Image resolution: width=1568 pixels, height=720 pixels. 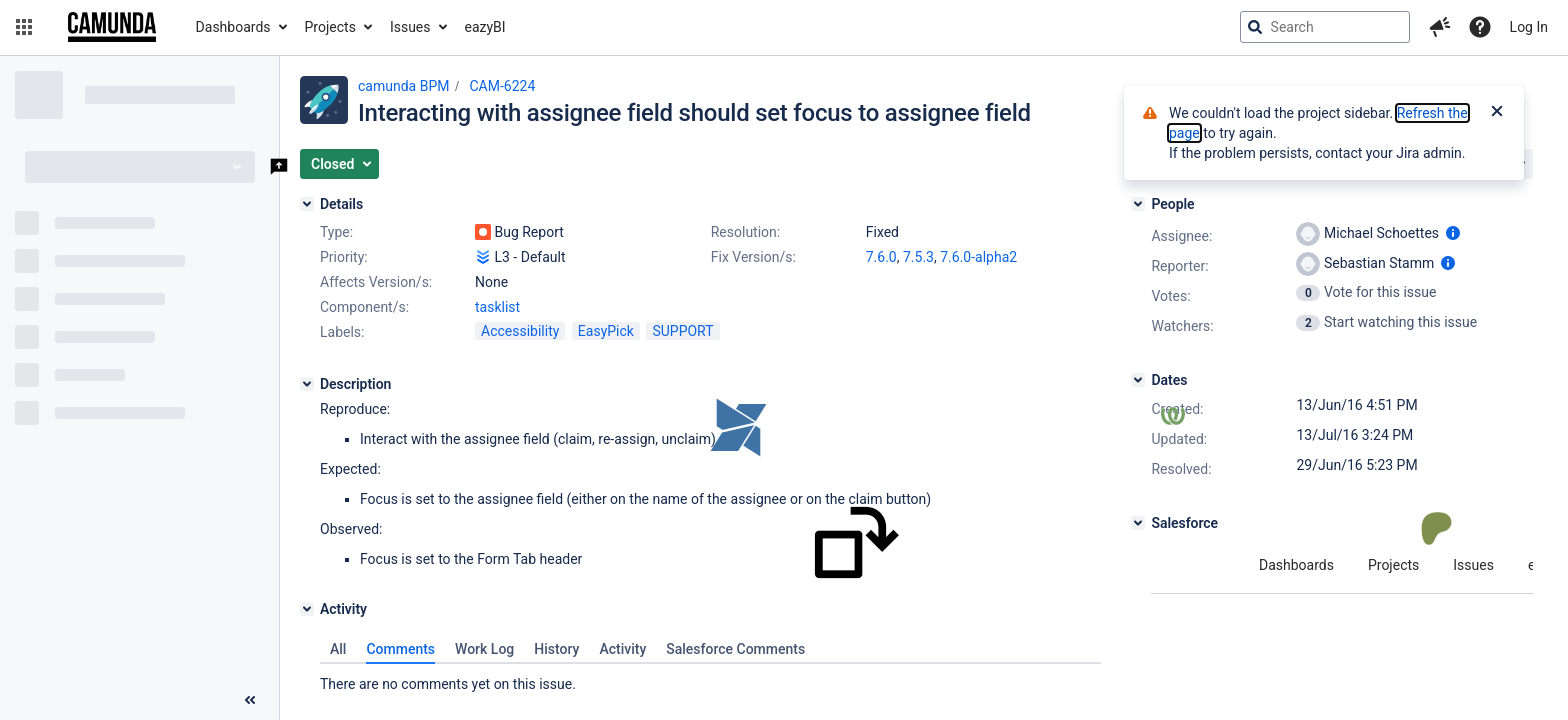 What do you see at coordinates (854, 542) in the screenshot?
I see `rotate object clockwise` at bounding box center [854, 542].